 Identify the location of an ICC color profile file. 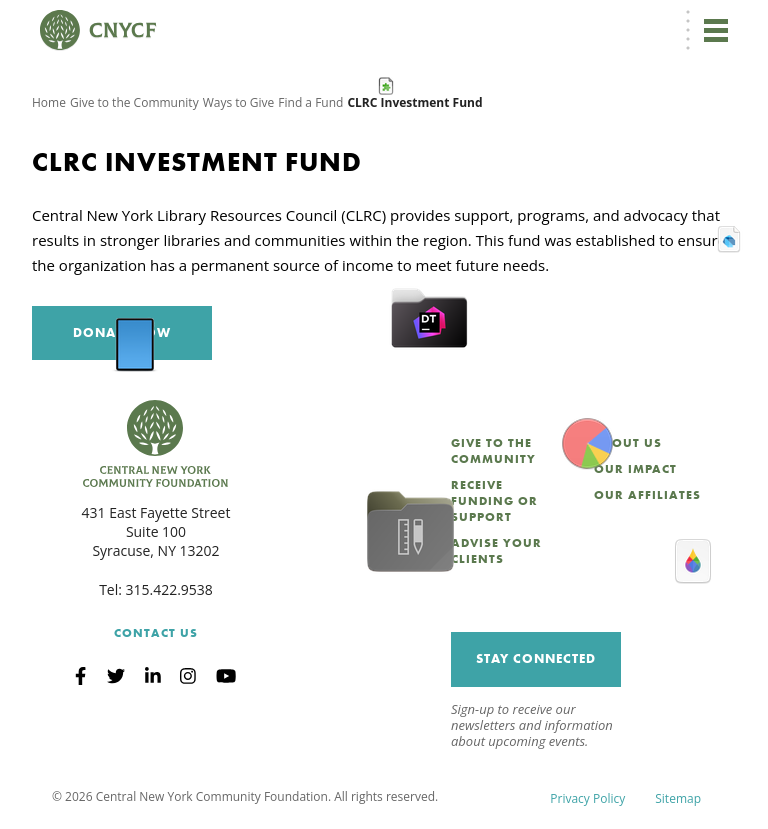
(693, 561).